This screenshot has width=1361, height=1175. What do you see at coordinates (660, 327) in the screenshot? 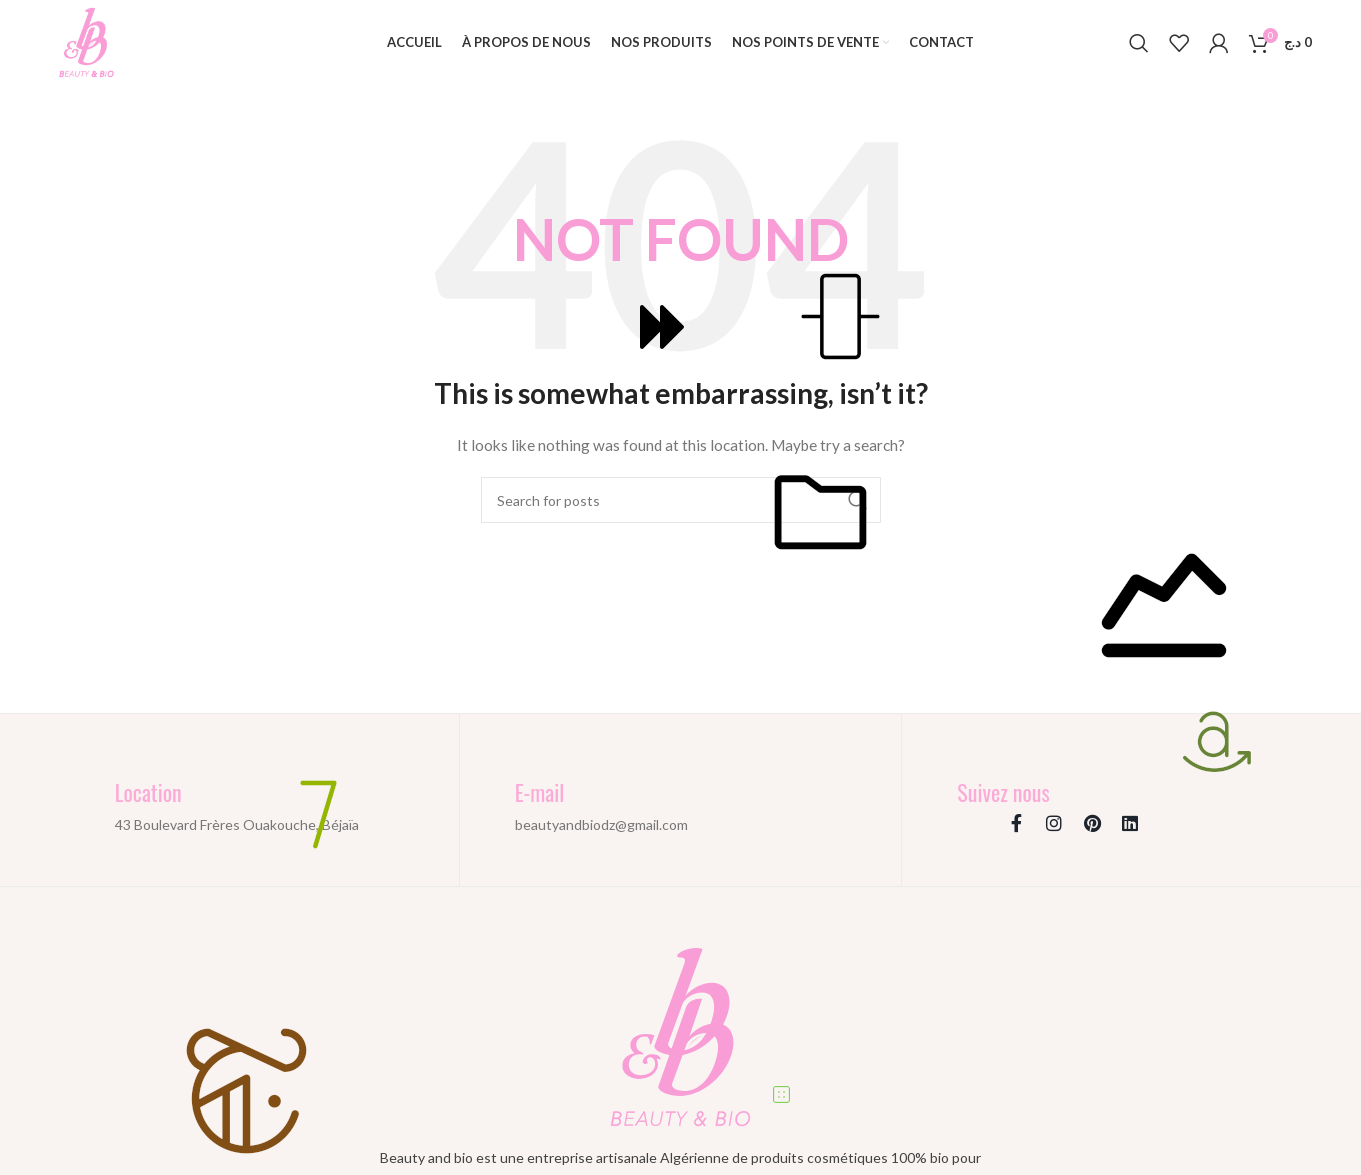
I see `skip forward or fast forward` at bounding box center [660, 327].